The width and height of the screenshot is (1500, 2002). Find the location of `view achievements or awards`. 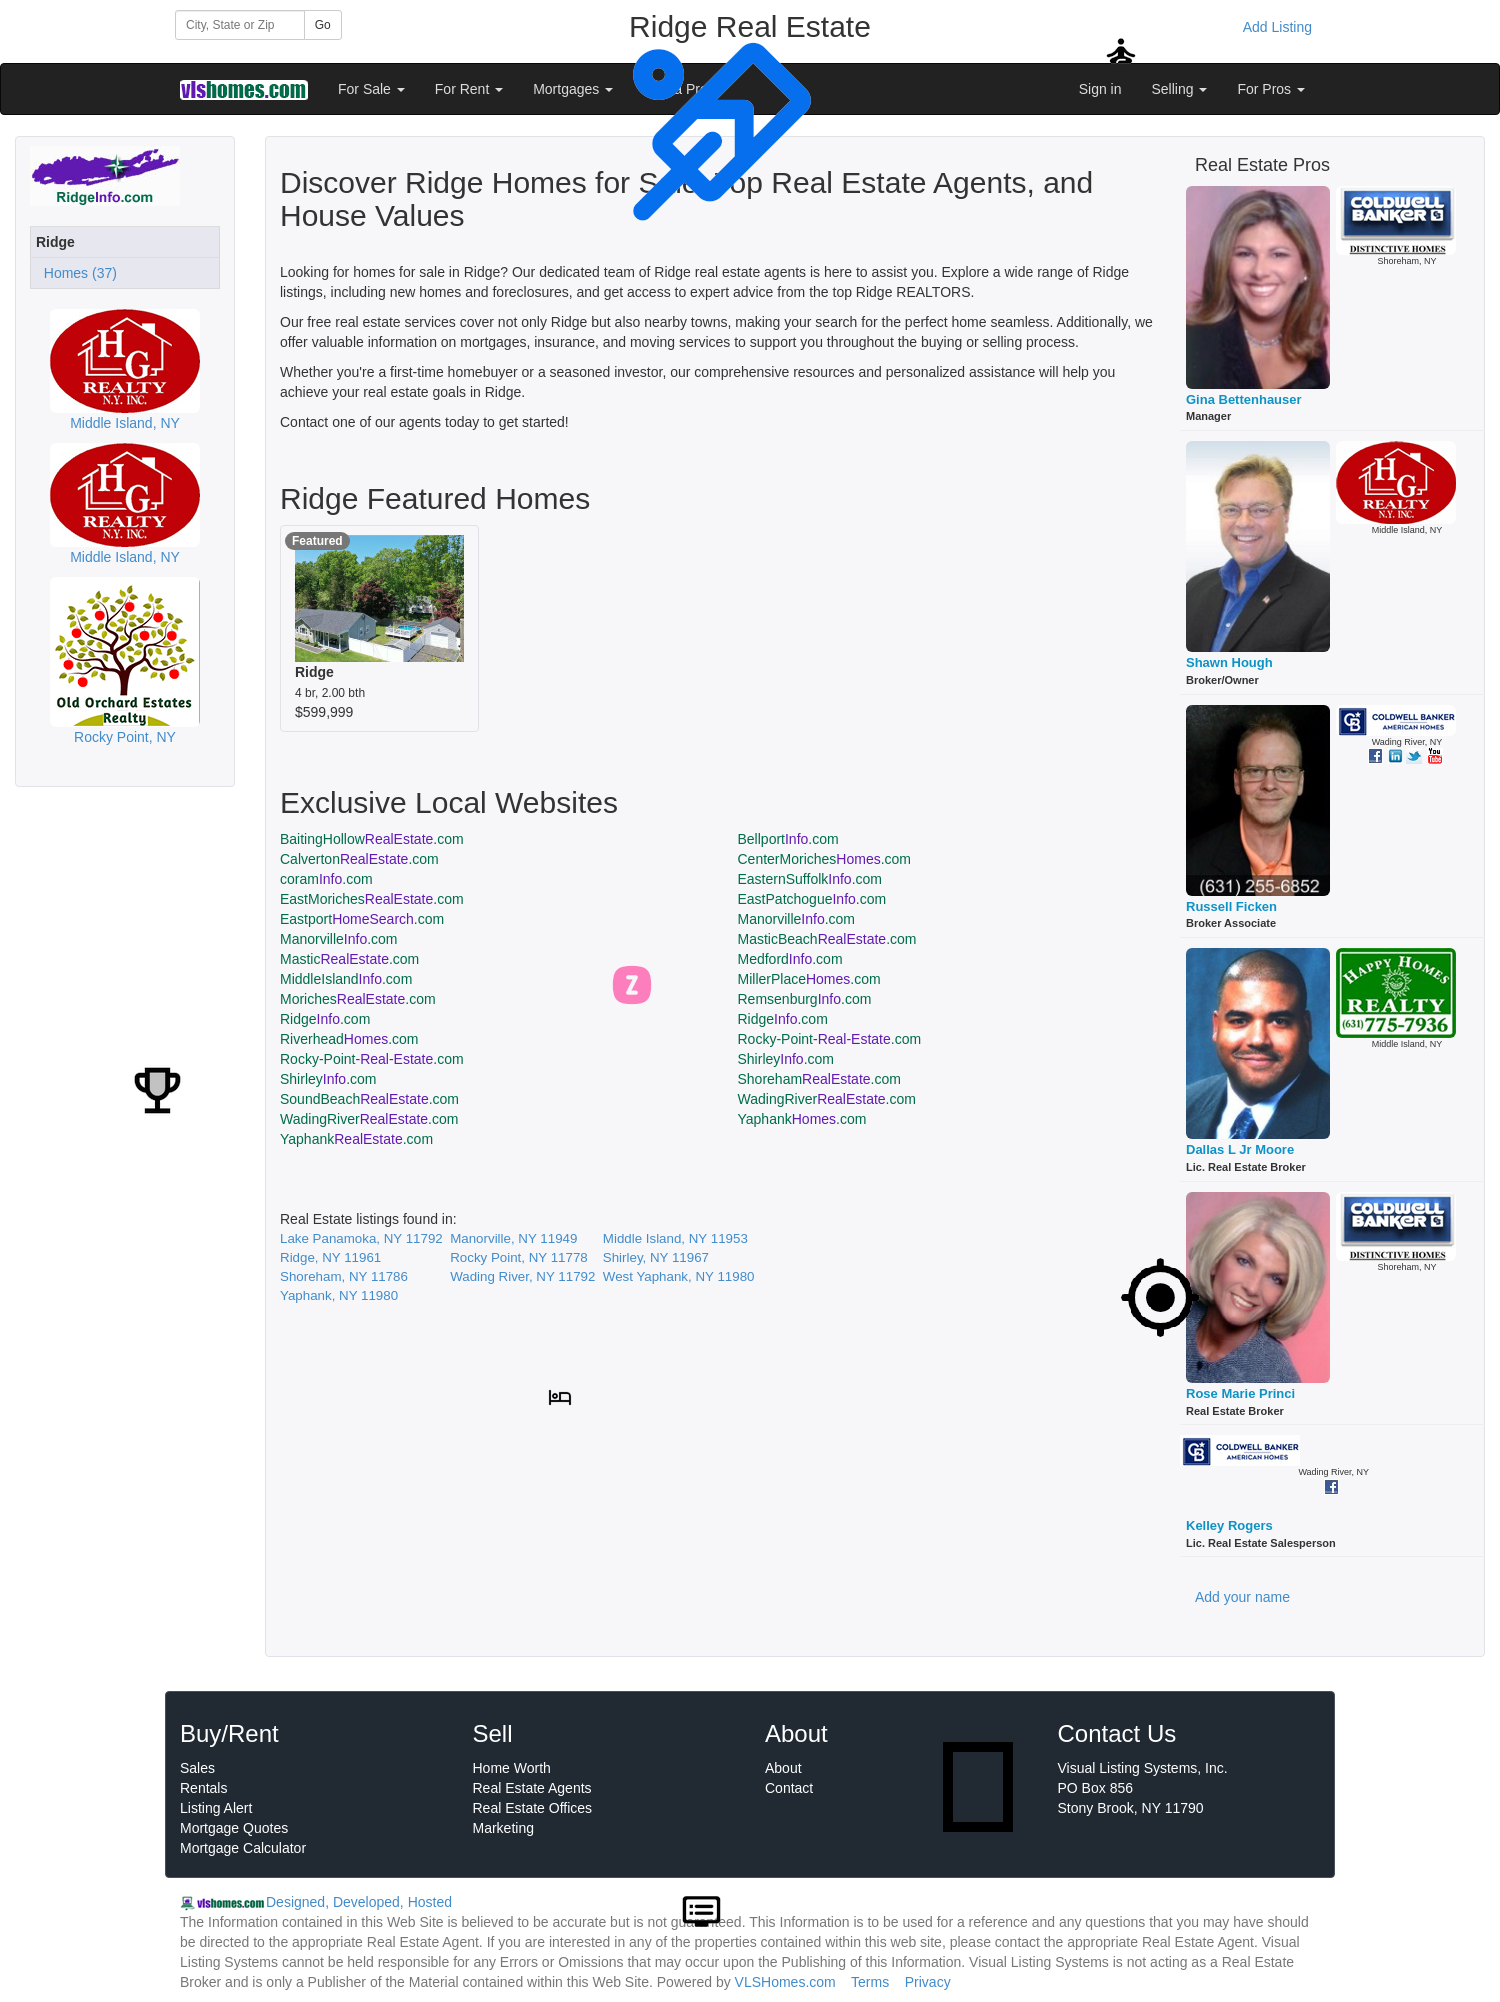

view achievements or awards is located at coordinates (157, 1090).